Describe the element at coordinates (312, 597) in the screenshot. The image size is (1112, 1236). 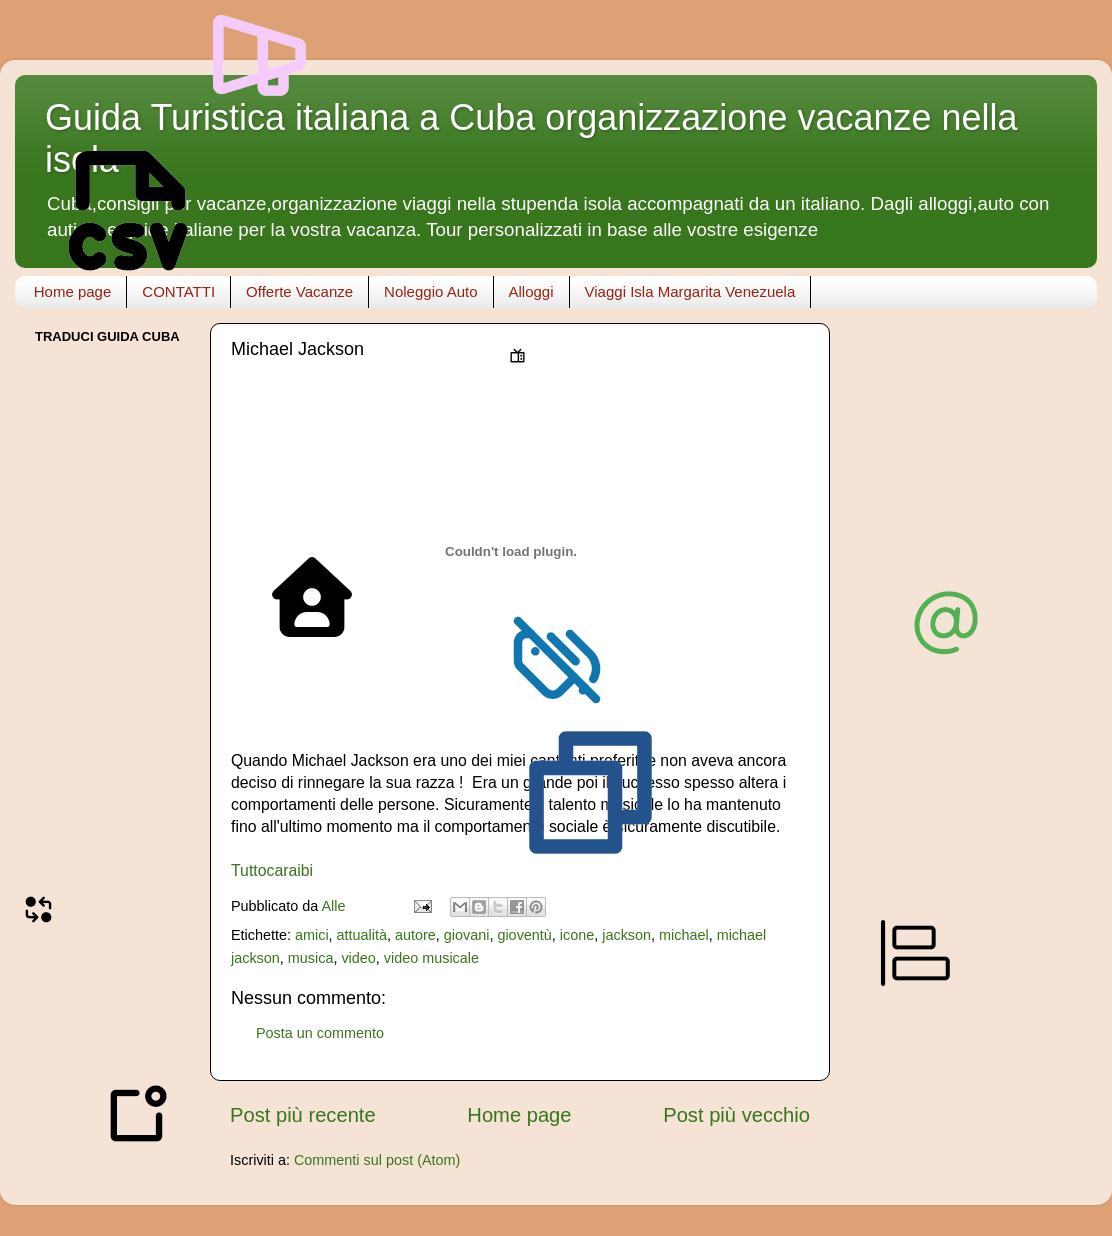
I see `view your home profile` at that location.